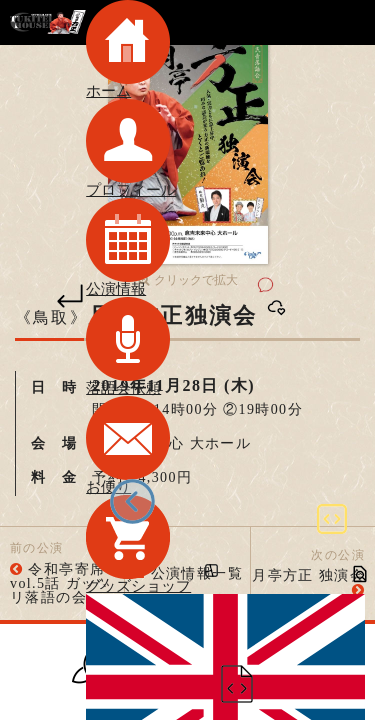 This screenshot has height=720, width=375. What do you see at coordinates (70, 296) in the screenshot?
I see `return or go back to previous item` at bounding box center [70, 296].